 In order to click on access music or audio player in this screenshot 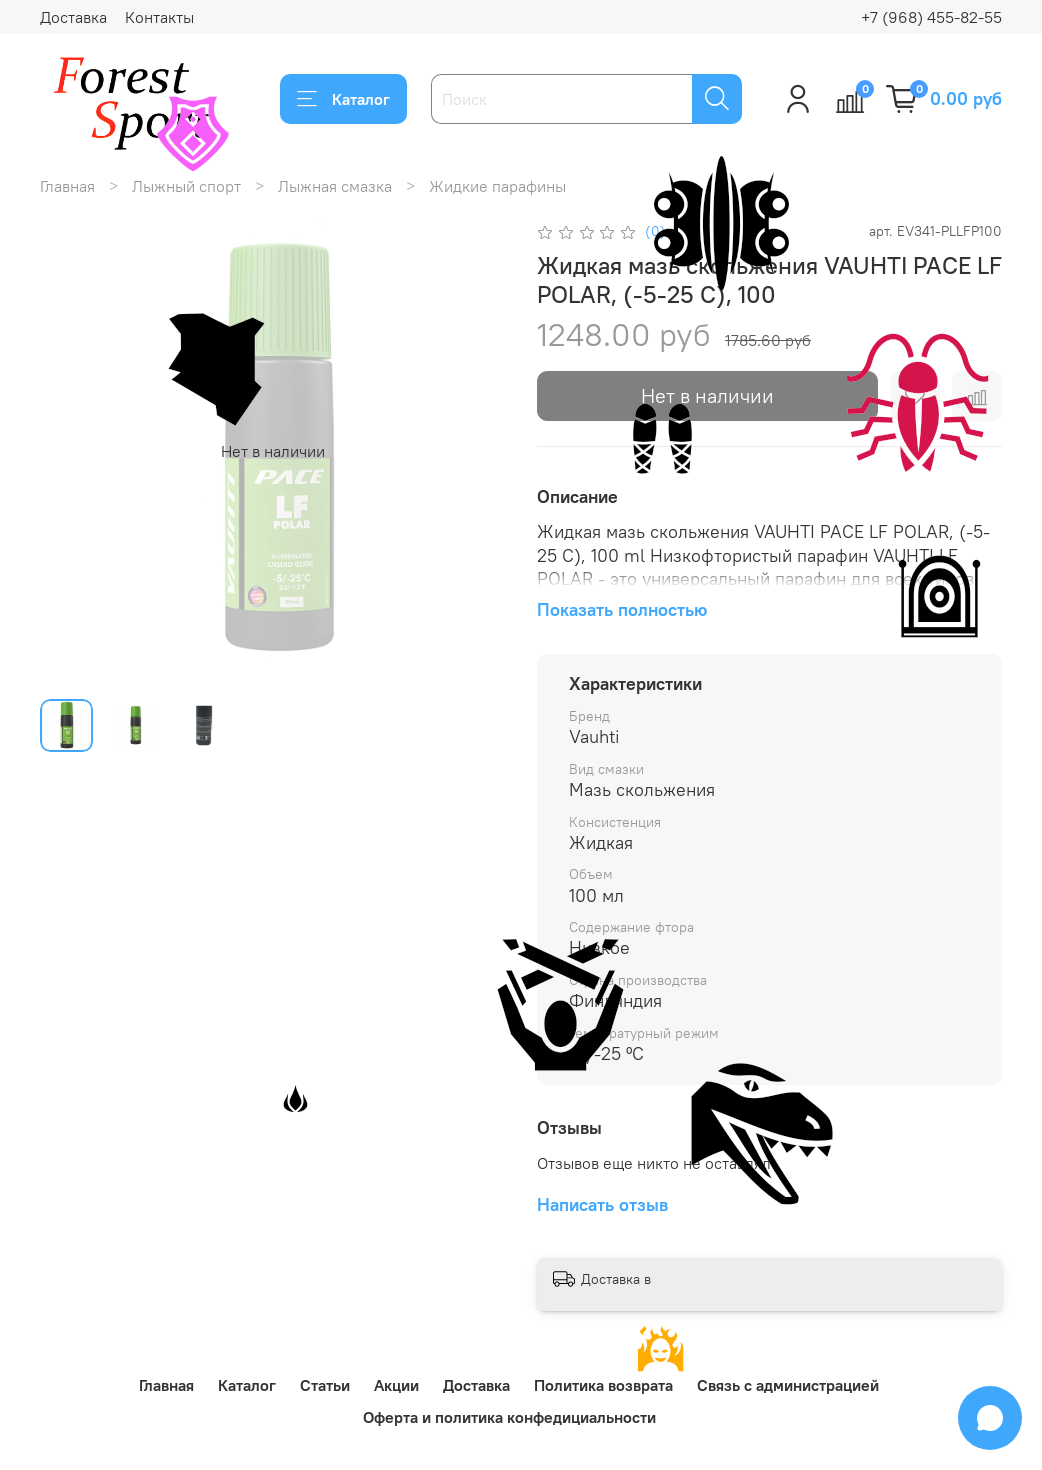, I will do `click(939, 596)`.